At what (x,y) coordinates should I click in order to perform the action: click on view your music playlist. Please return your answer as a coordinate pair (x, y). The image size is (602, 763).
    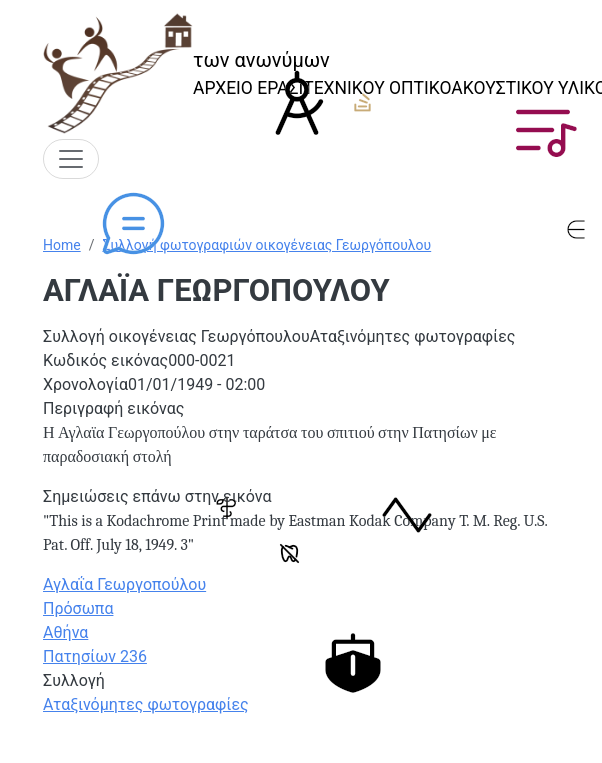
    Looking at the image, I should click on (543, 130).